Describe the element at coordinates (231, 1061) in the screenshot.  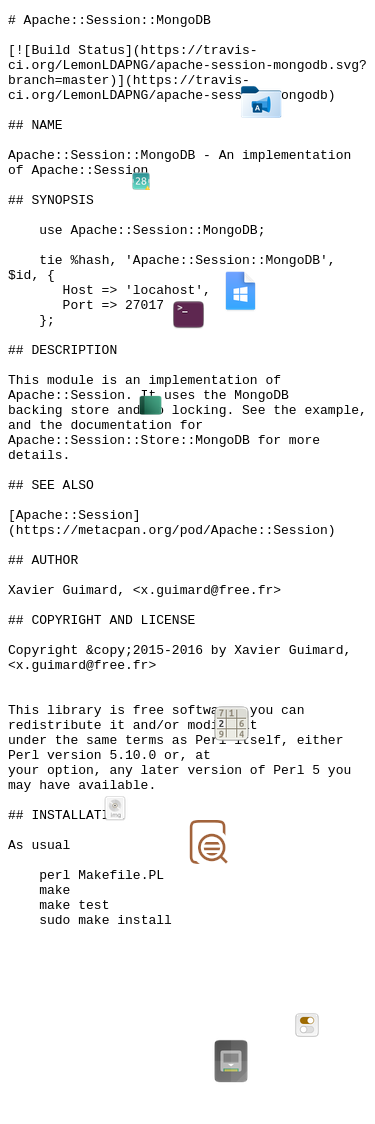
I see `a ROM file or cartridge game data` at that location.